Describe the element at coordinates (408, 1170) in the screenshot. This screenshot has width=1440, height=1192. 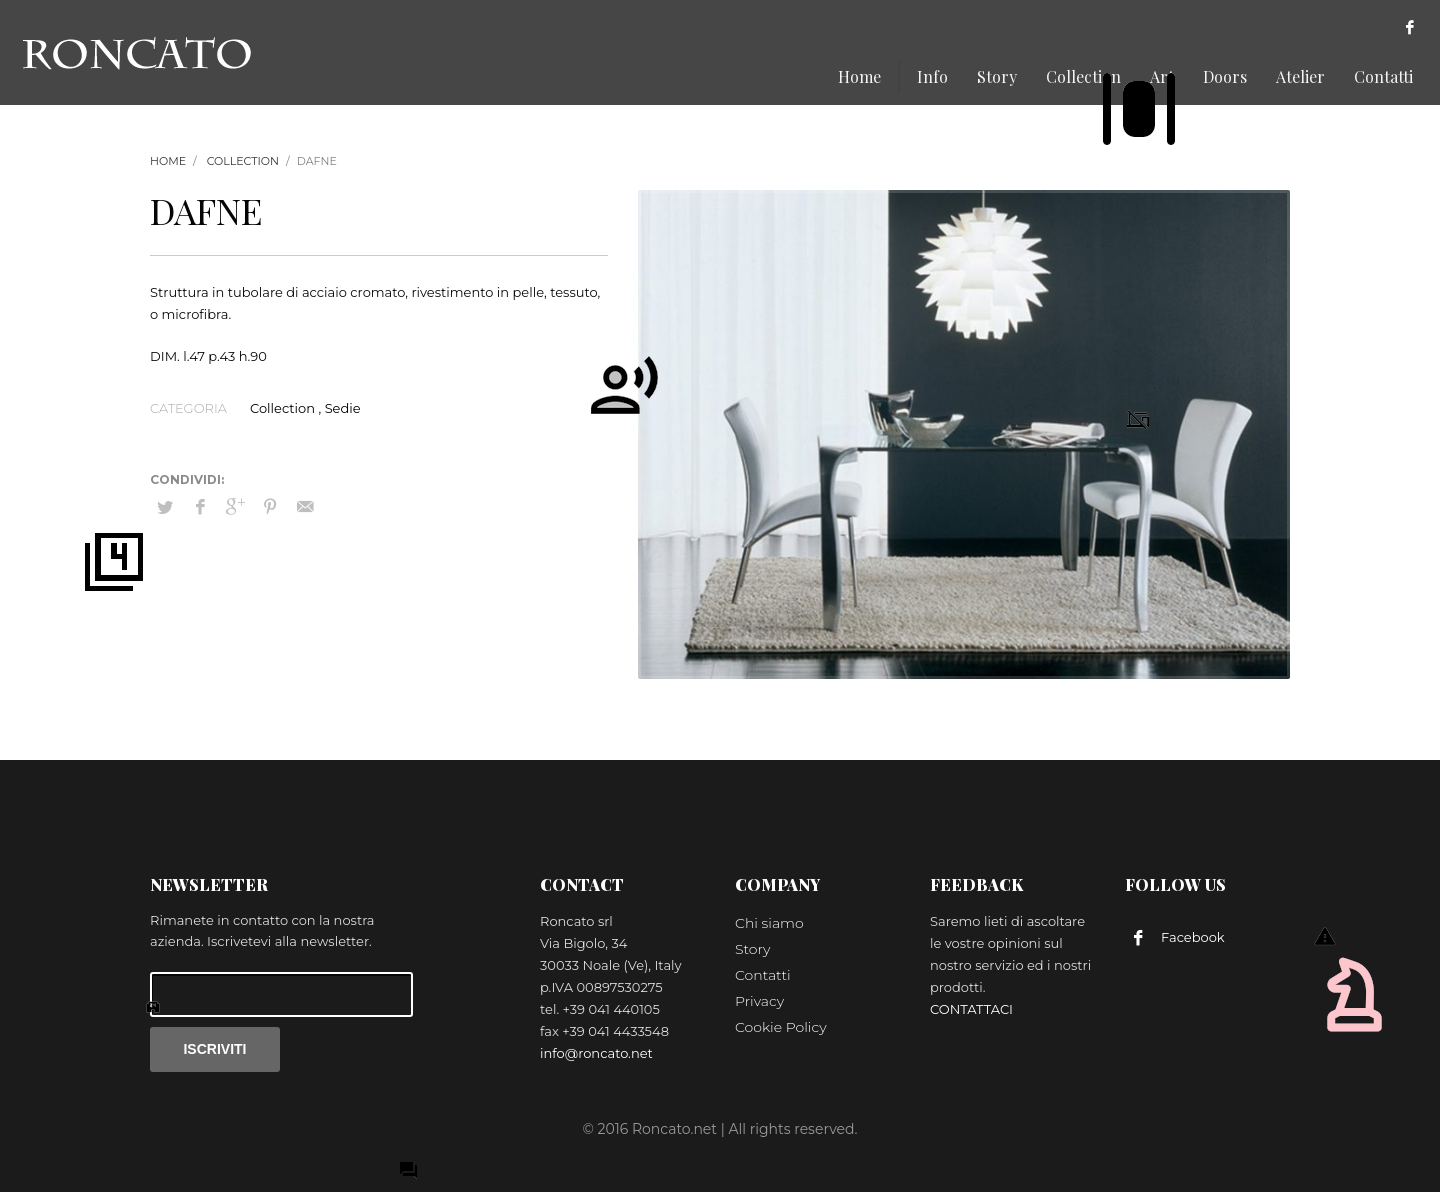
I see `open chat or messaging` at that location.